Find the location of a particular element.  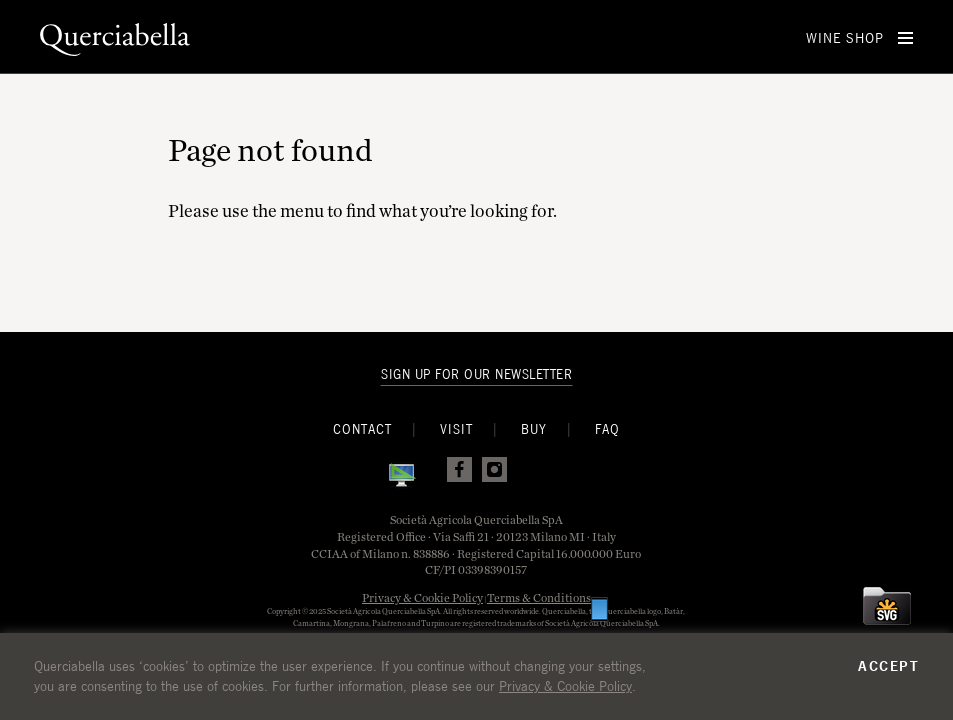

iPad Pro device connected via wifi is located at coordinates (599, 609).